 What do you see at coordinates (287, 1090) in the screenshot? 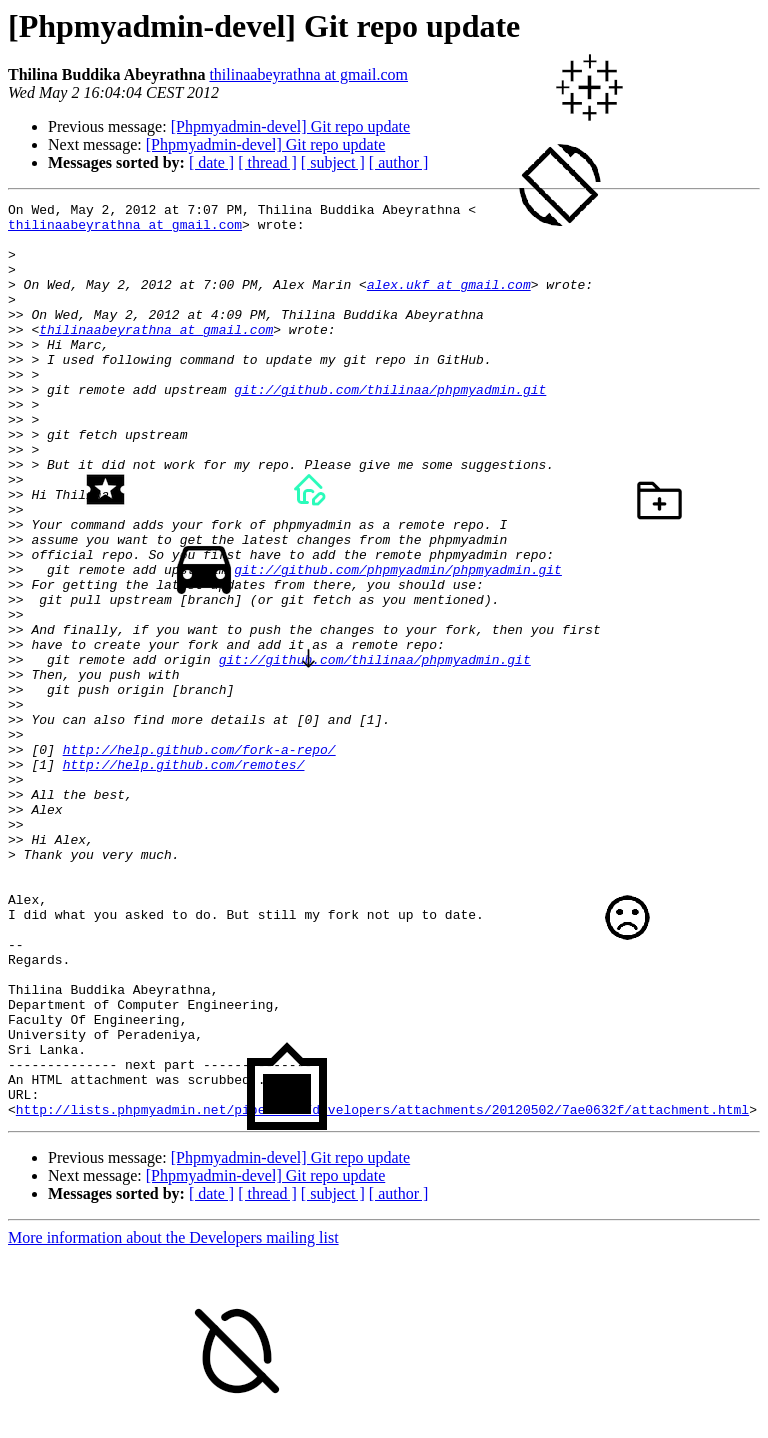
I see `view photo frame options` at bounding box center [287, 1090].